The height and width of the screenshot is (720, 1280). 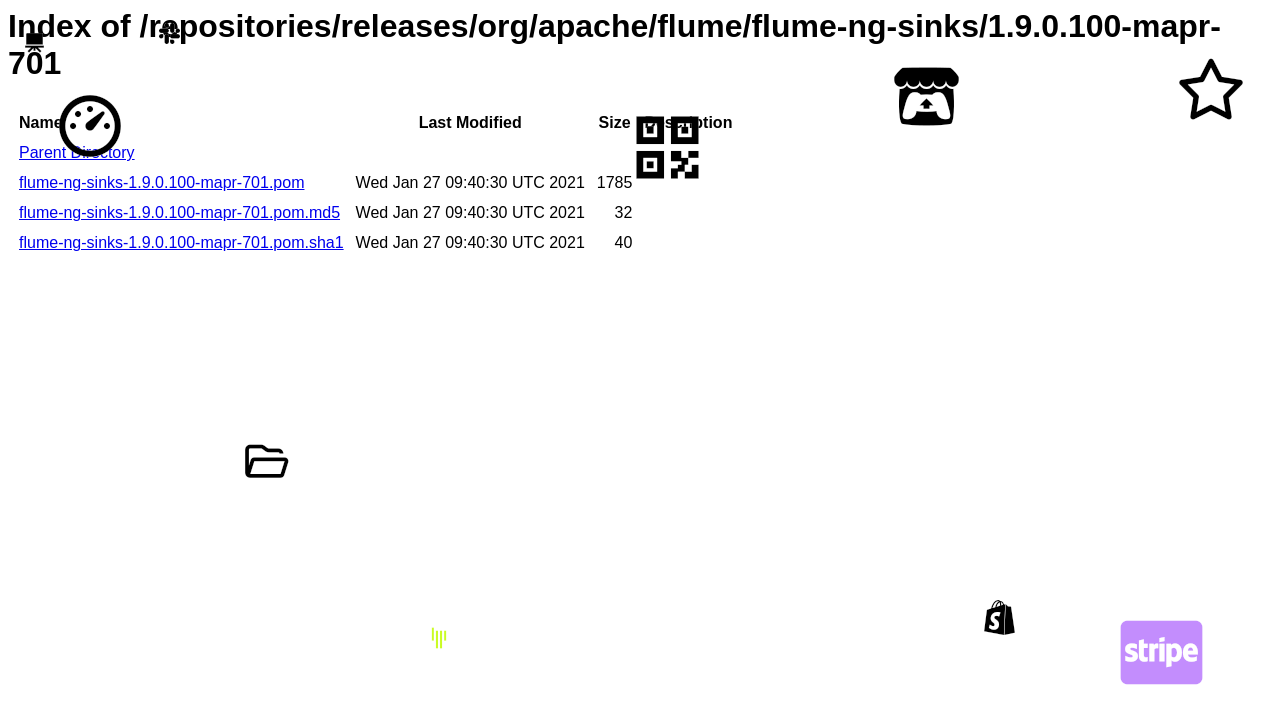 What do you see at coordinates (169, 33) in the screenshot?
I see `open Slack messaging app` at bounding box center [169, 33].